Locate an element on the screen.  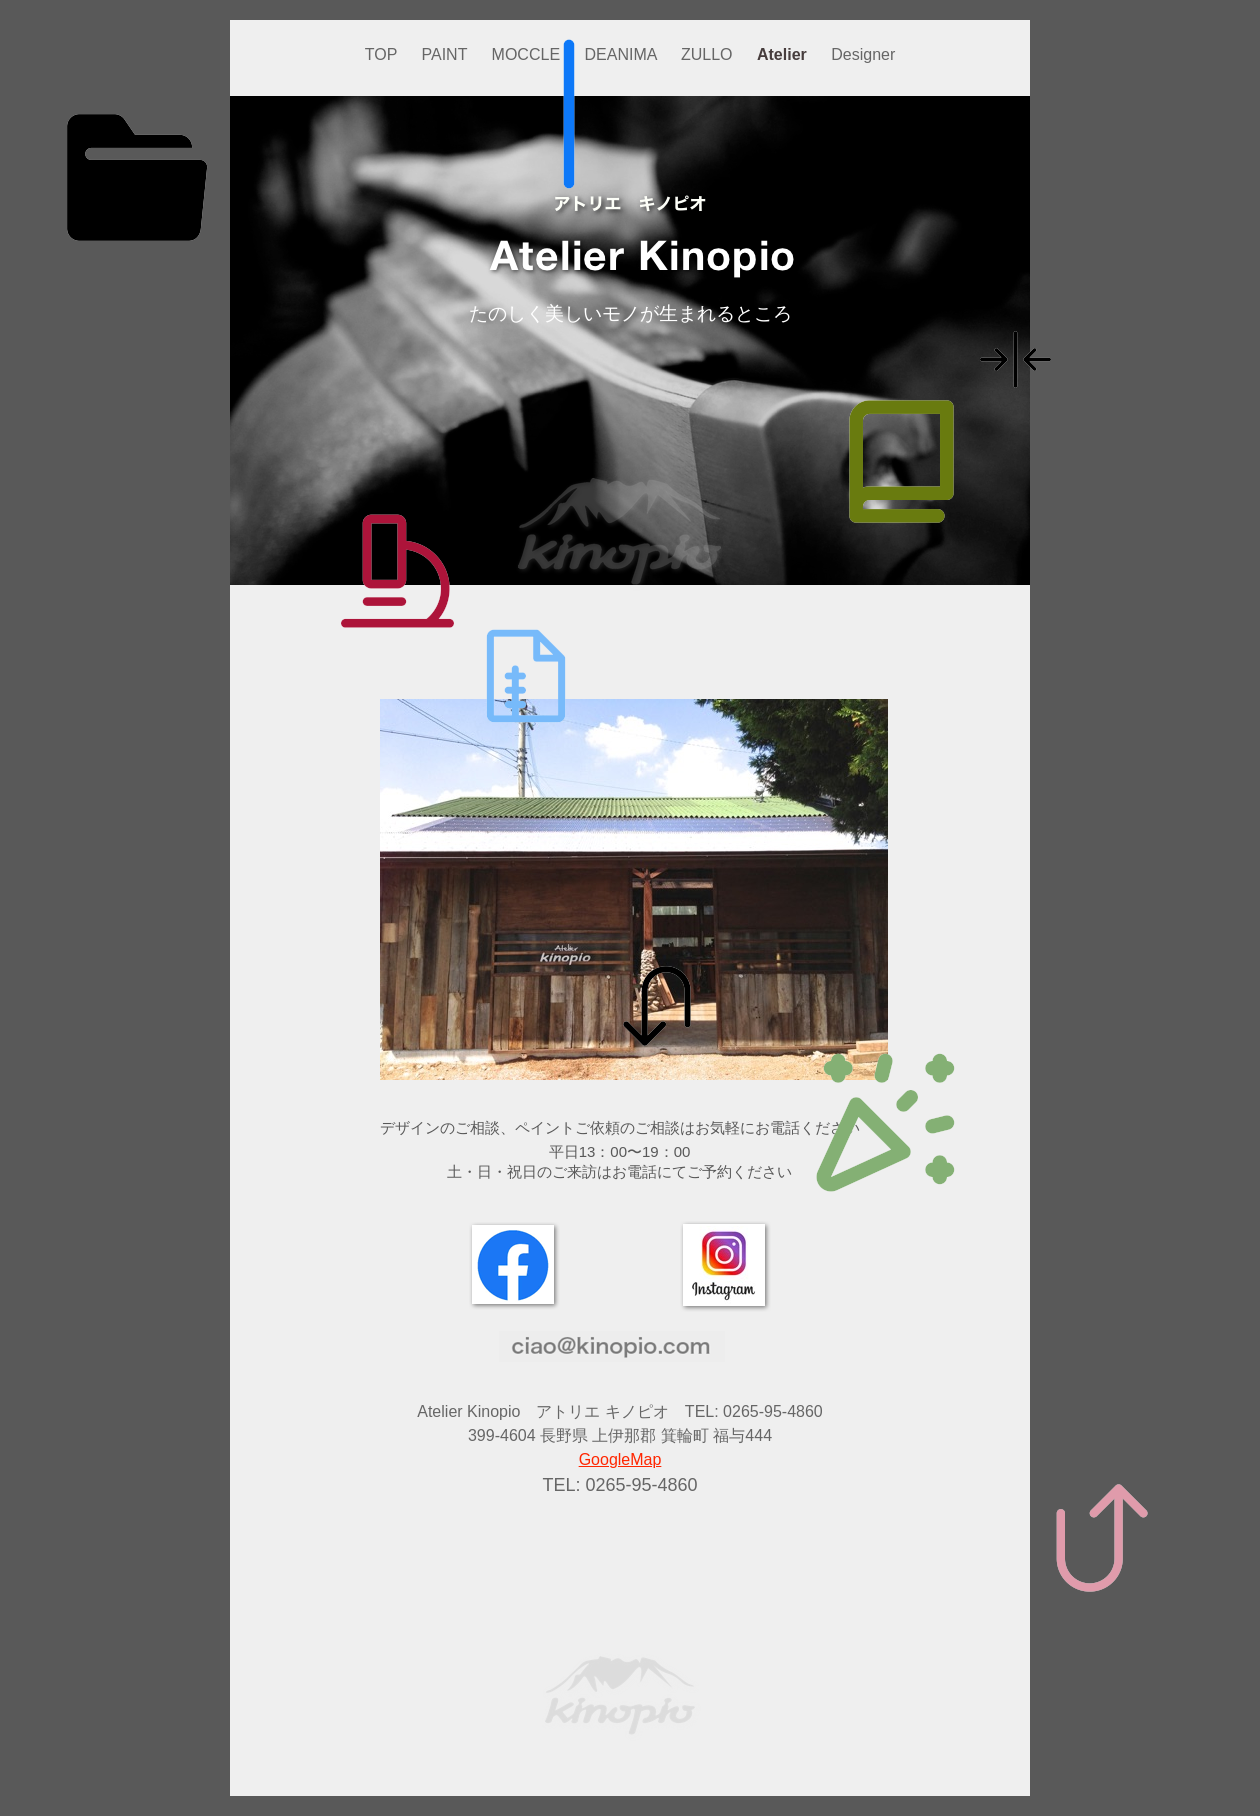
undo or go back to previous state is located at coordinates (660, 1006).